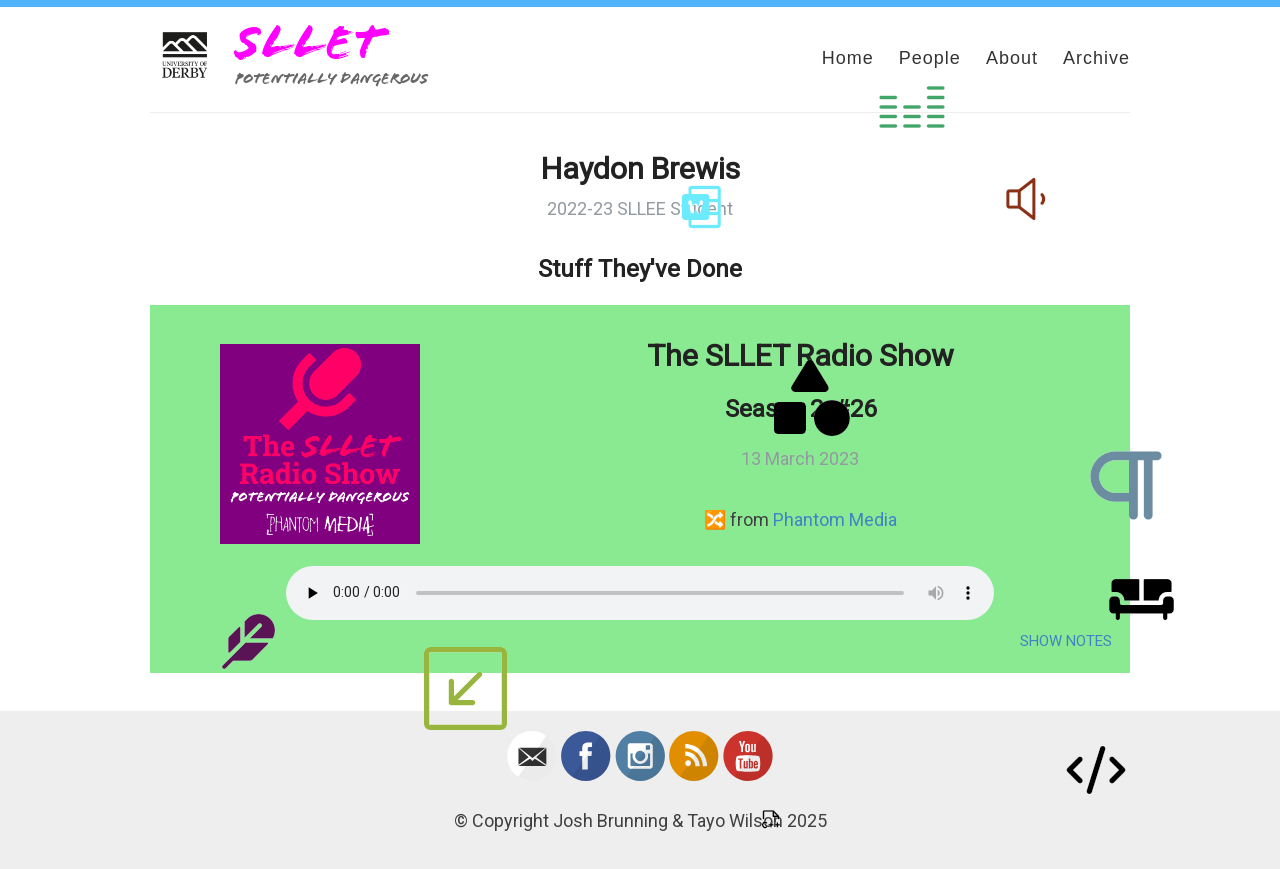  I want to click on adjust audio equalizer settings, so click(912, 107).